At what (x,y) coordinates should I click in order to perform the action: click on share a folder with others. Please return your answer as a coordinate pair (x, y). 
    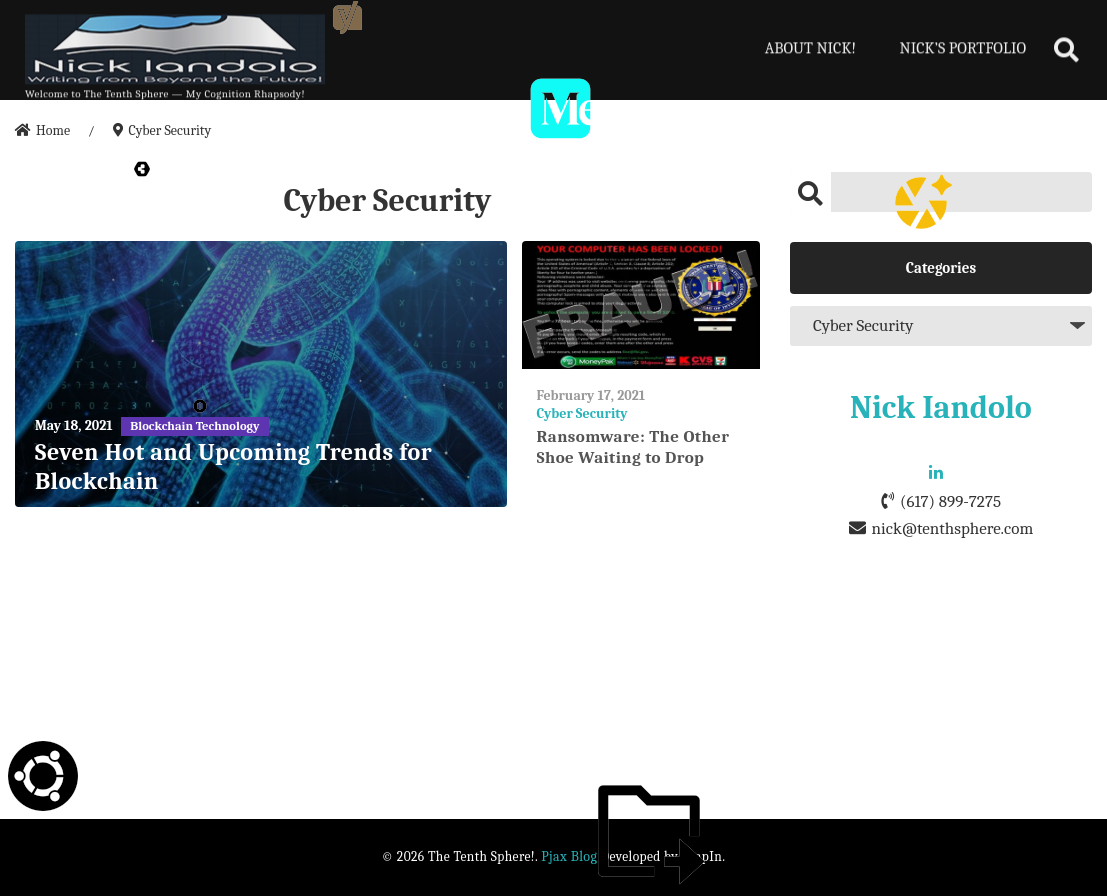
    Looking at the image, I should click on (649, 831).